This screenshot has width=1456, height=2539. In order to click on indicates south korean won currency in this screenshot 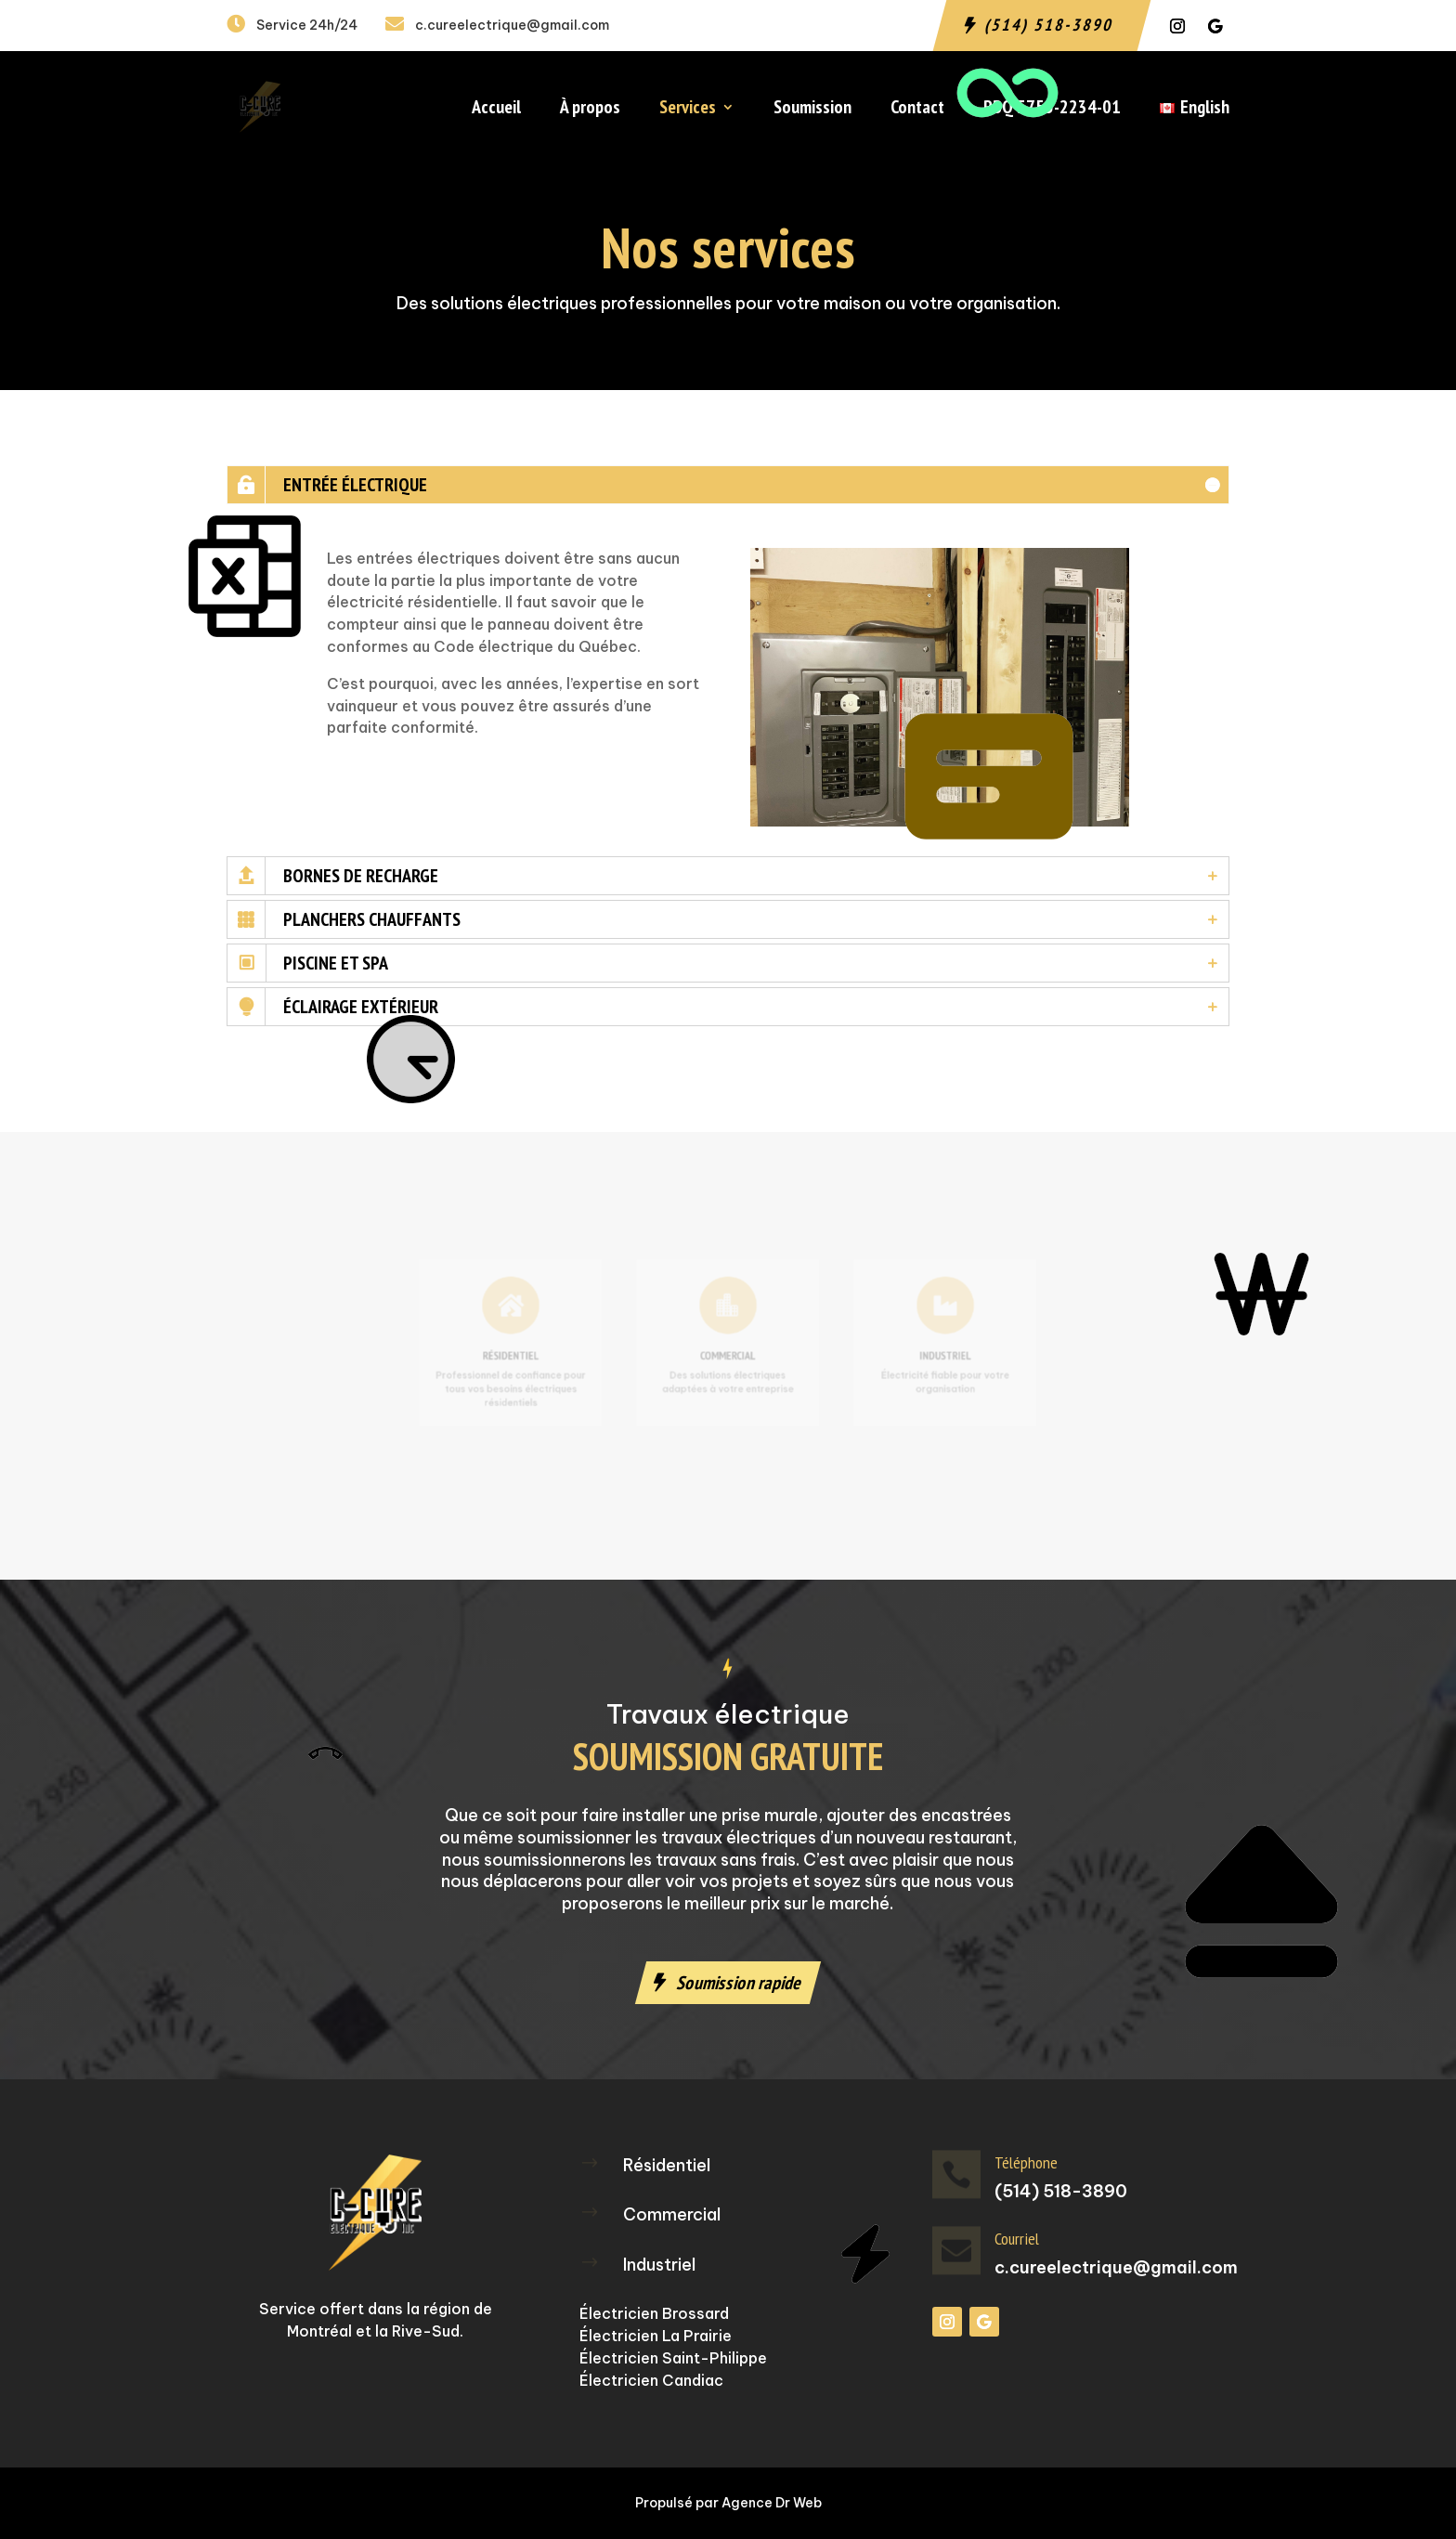, I will do `click(1261, 1294)`.